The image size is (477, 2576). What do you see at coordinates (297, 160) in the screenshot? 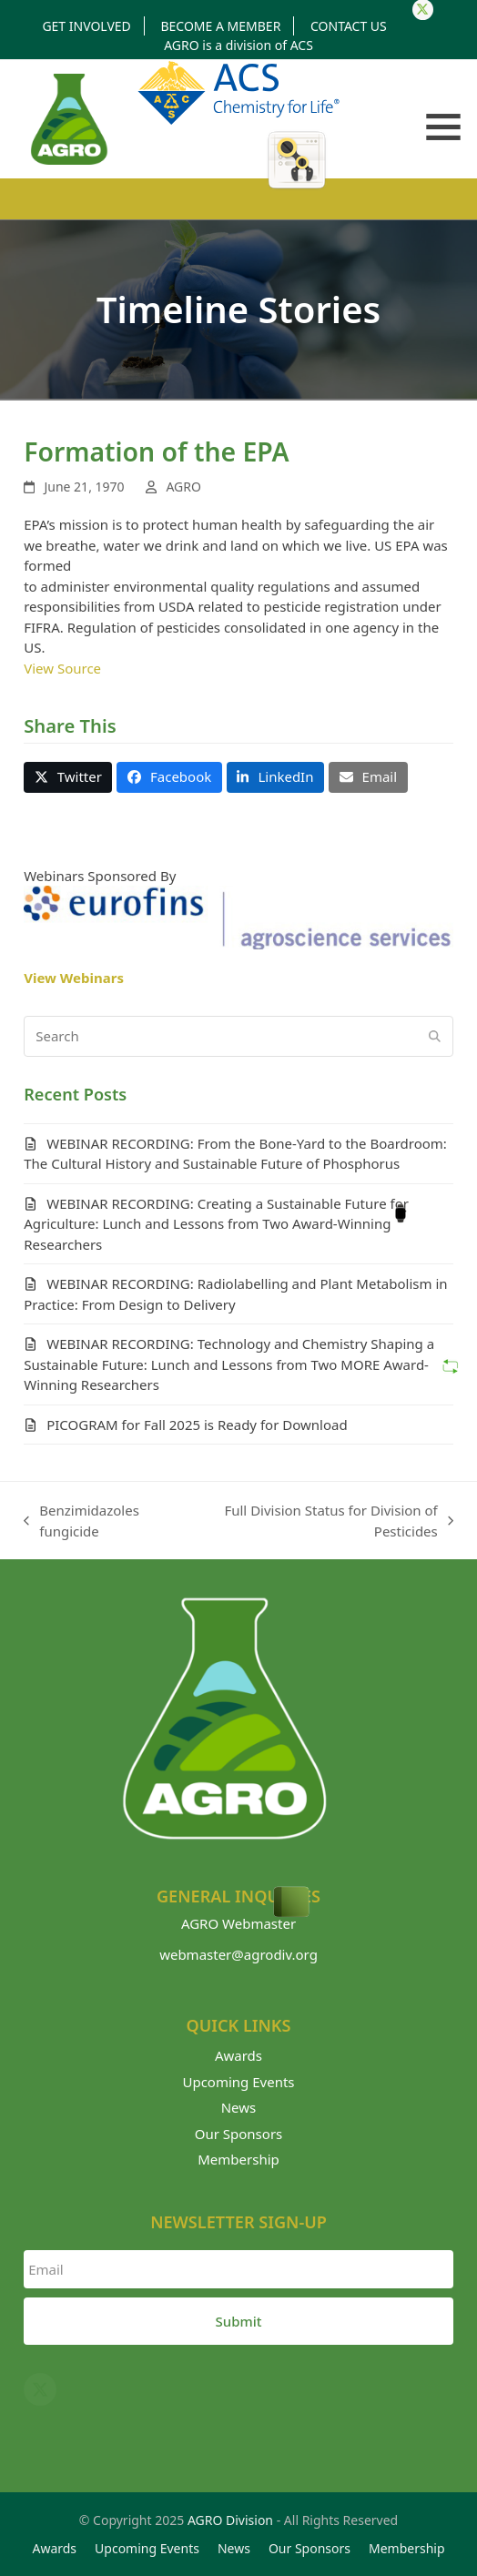
I see `open GNOME Builder development environment` at bounding box center [297, 160].